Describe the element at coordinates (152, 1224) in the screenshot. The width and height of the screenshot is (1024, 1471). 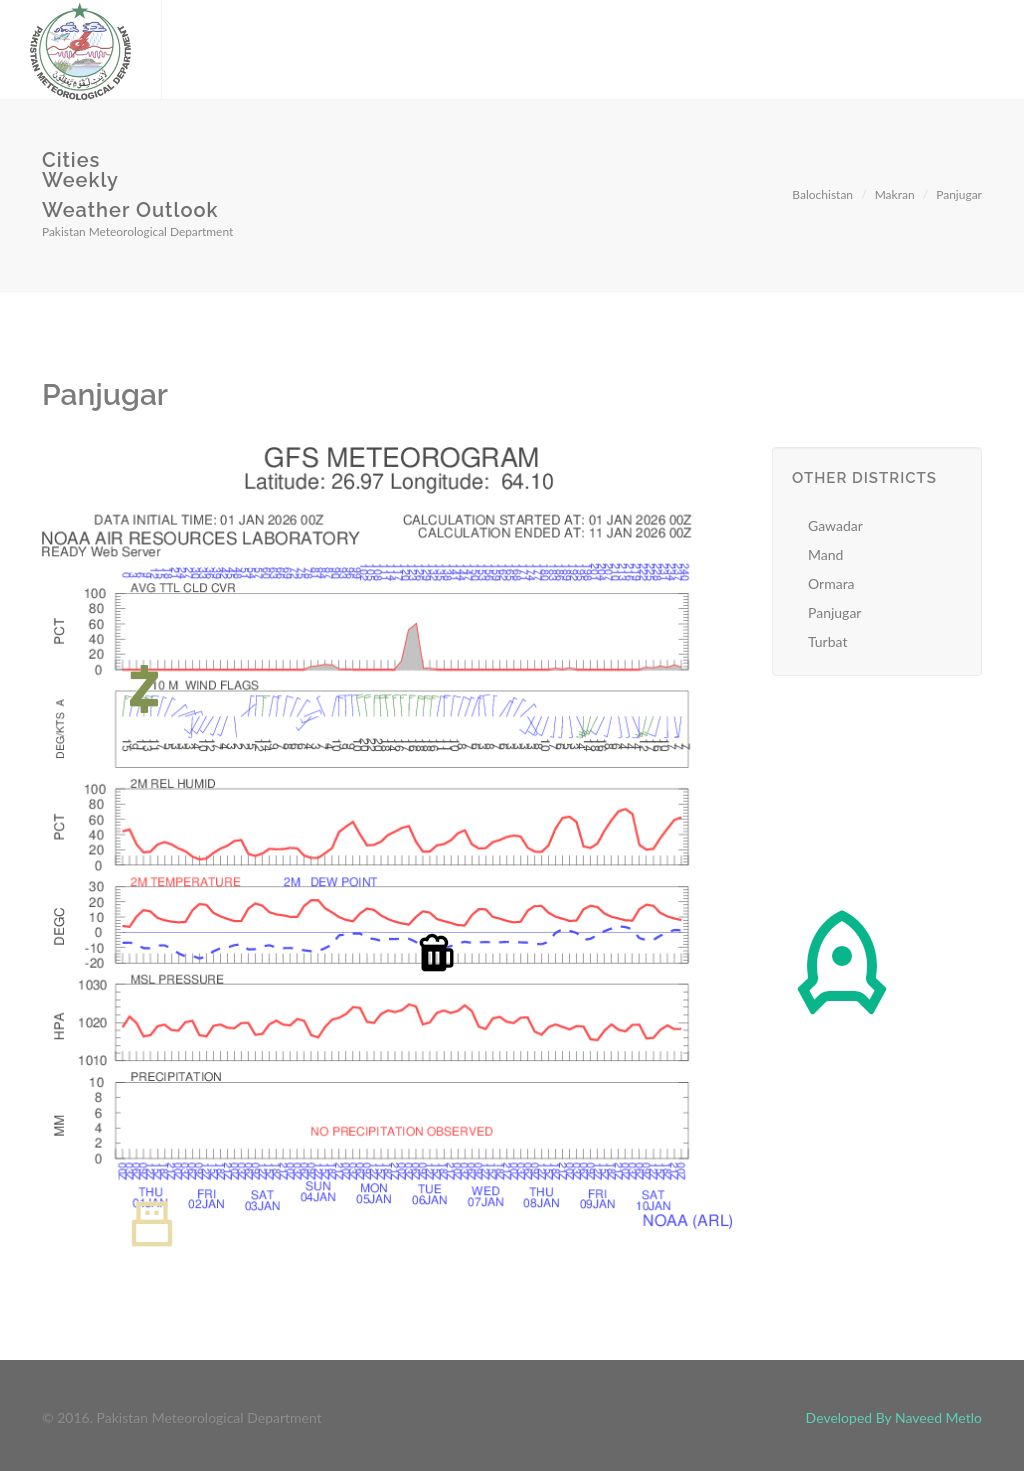
I see `access USB drive or external storage` at that location.